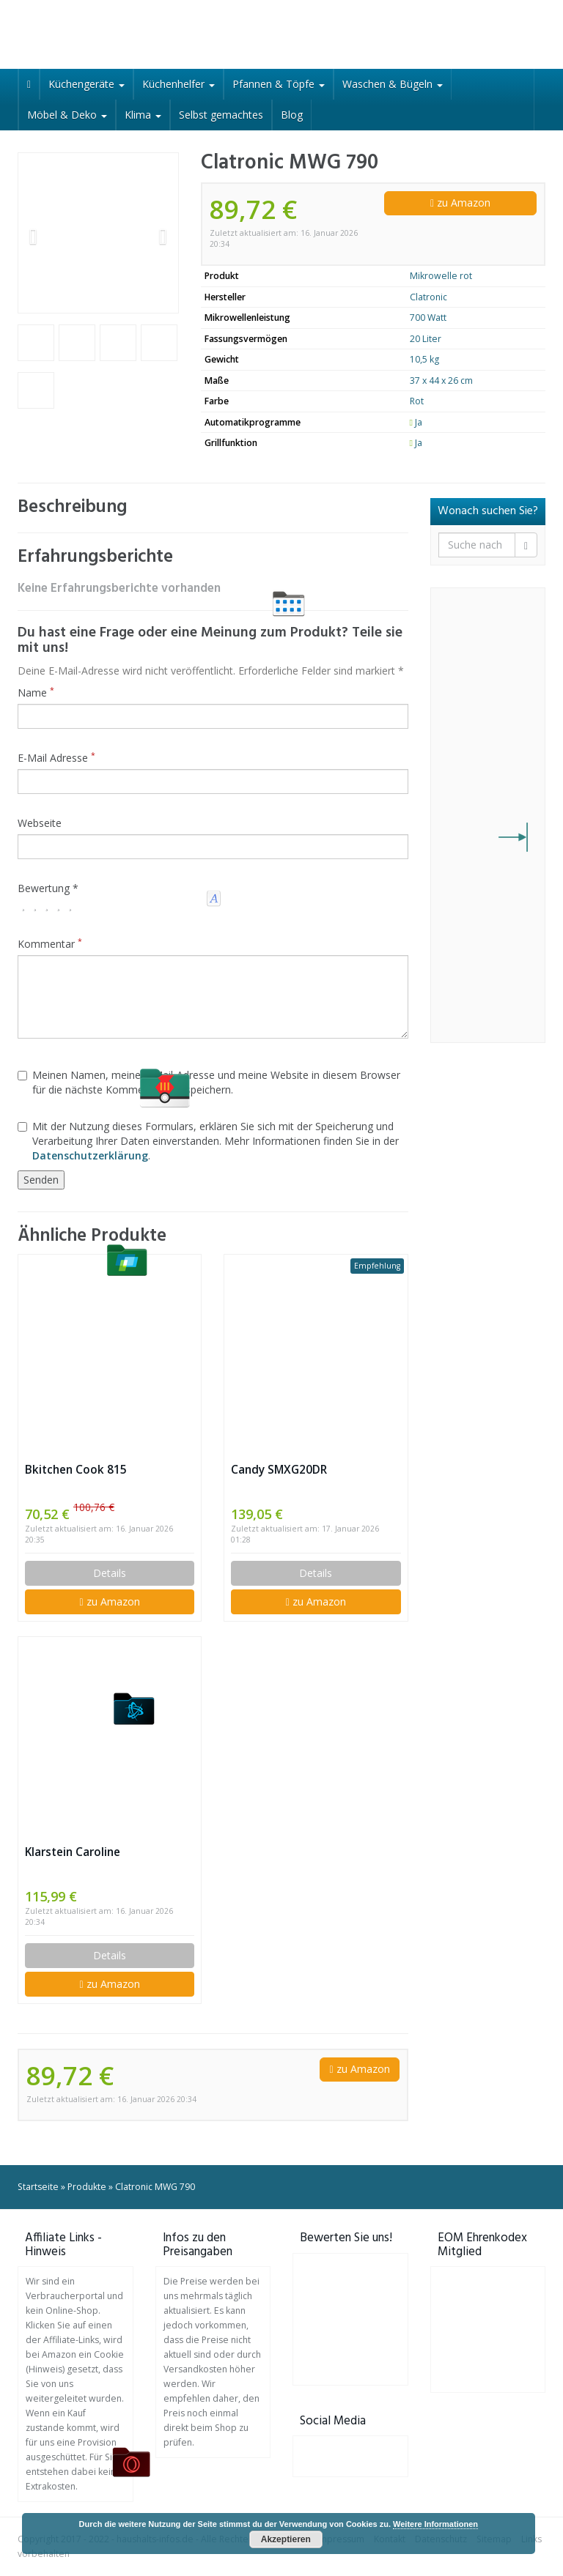 Image resolution: width=563 pixels, height=2576 pixels. Describe the element at coordinates (164, 1089) in the screenshot. I see `open pokémon lure ball themed folder` at that location.